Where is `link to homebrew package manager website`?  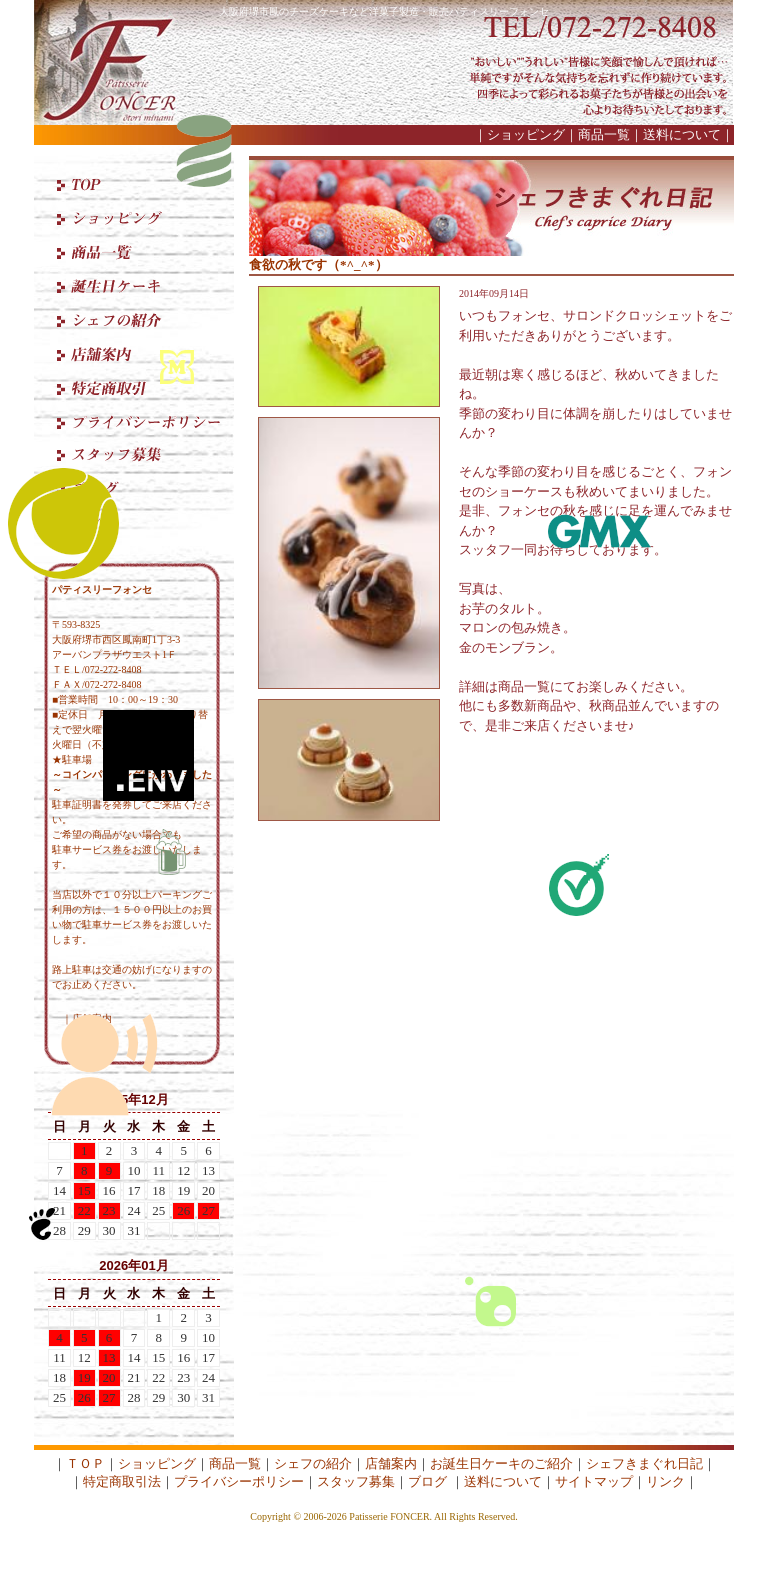
link to homebrew package manager website is located at coordinates (171, 852).